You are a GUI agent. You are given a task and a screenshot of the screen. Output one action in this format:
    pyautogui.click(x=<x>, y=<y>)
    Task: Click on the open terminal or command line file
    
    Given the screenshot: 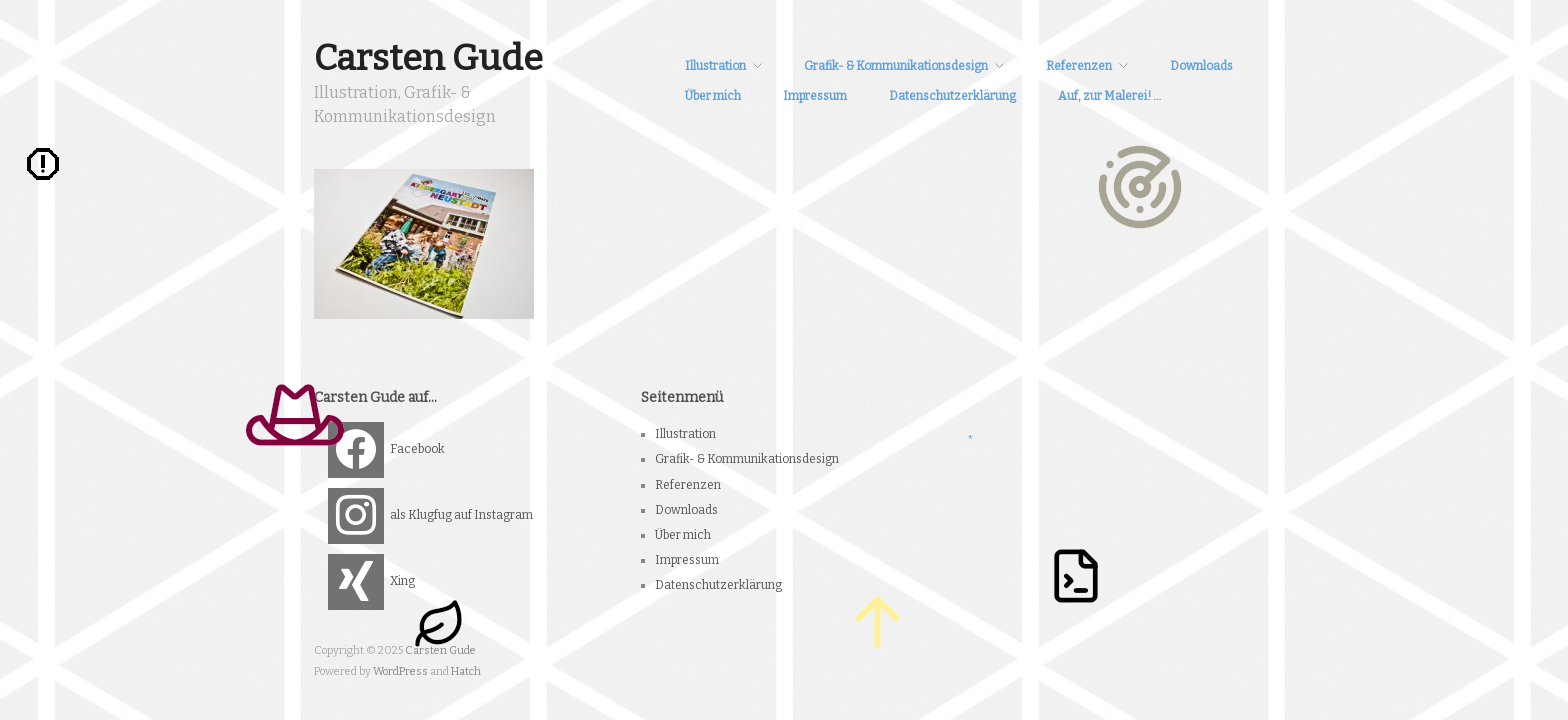 What is the action you would take?
    pyautogui.click(x=1076, y=576)
    